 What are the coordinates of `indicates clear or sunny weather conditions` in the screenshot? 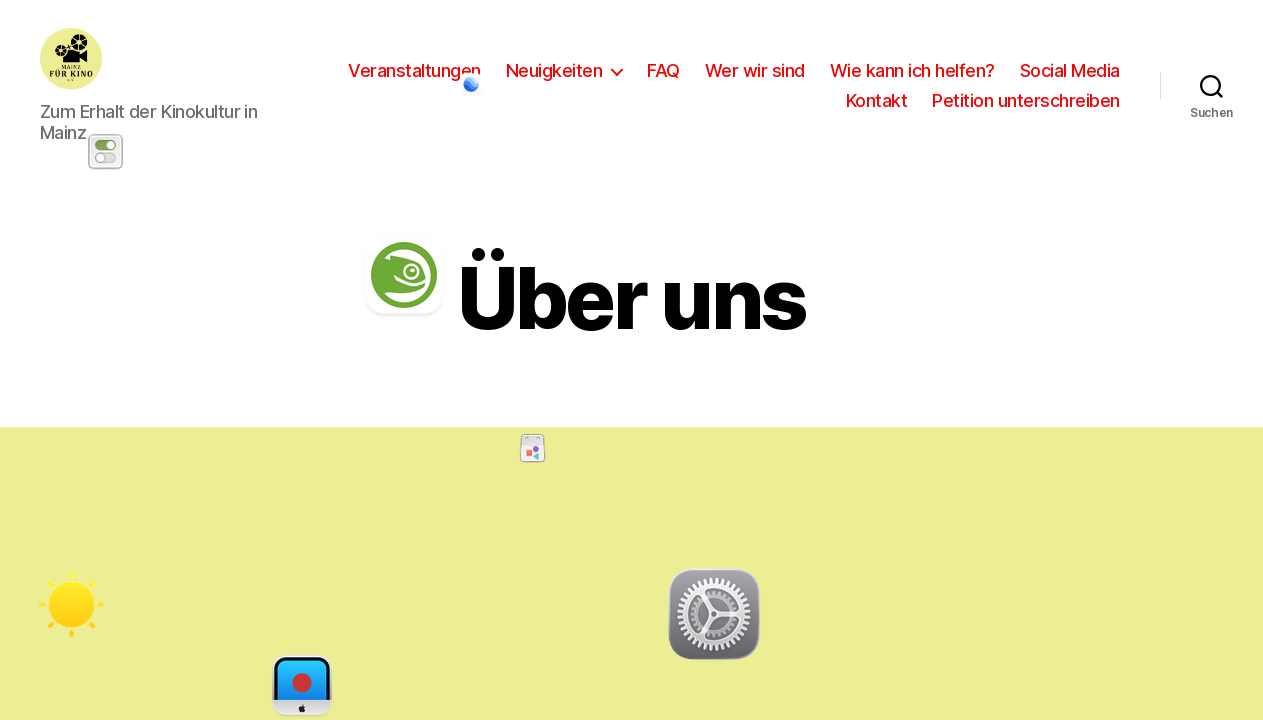 It's located at (71, 604).